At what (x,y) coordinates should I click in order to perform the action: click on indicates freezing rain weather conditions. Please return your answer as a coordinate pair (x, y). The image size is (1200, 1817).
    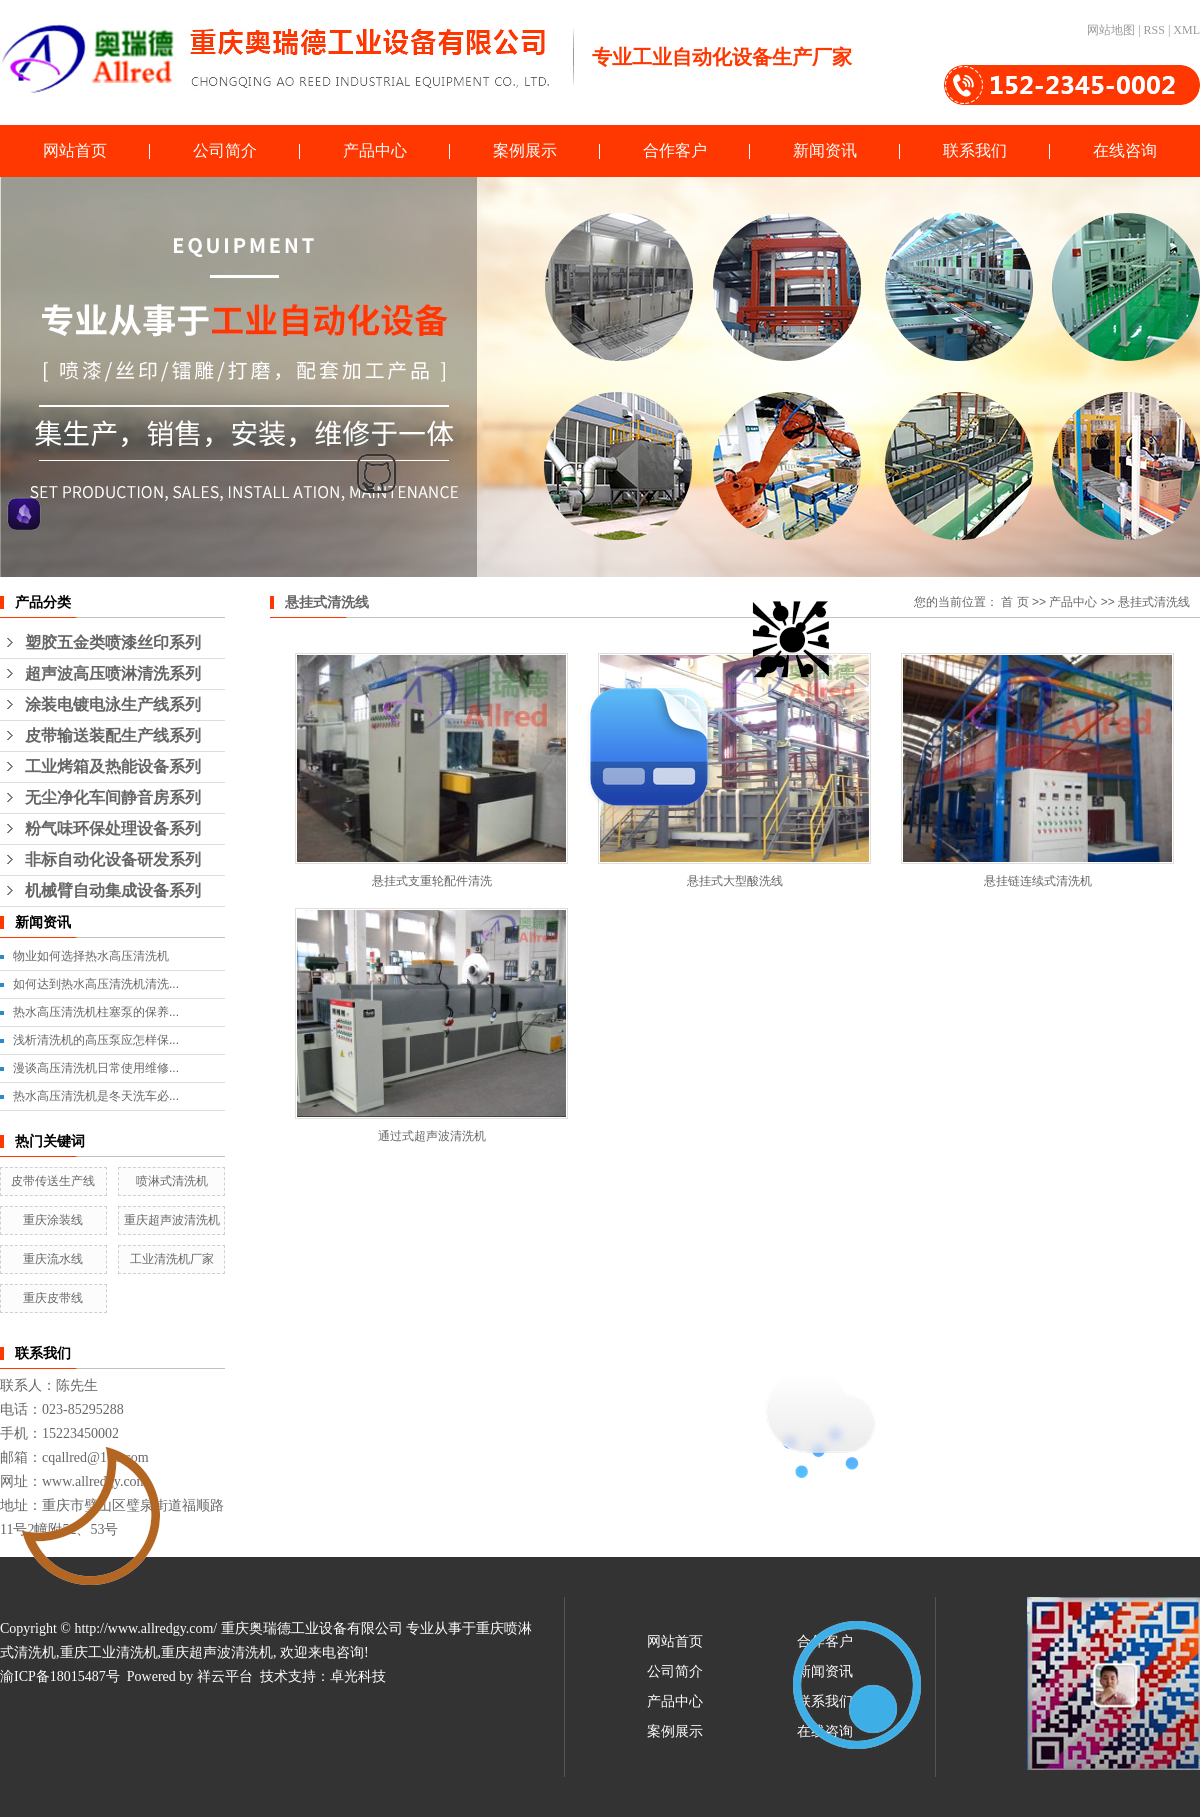
    Looking at the image, I should click on (820, 1423).